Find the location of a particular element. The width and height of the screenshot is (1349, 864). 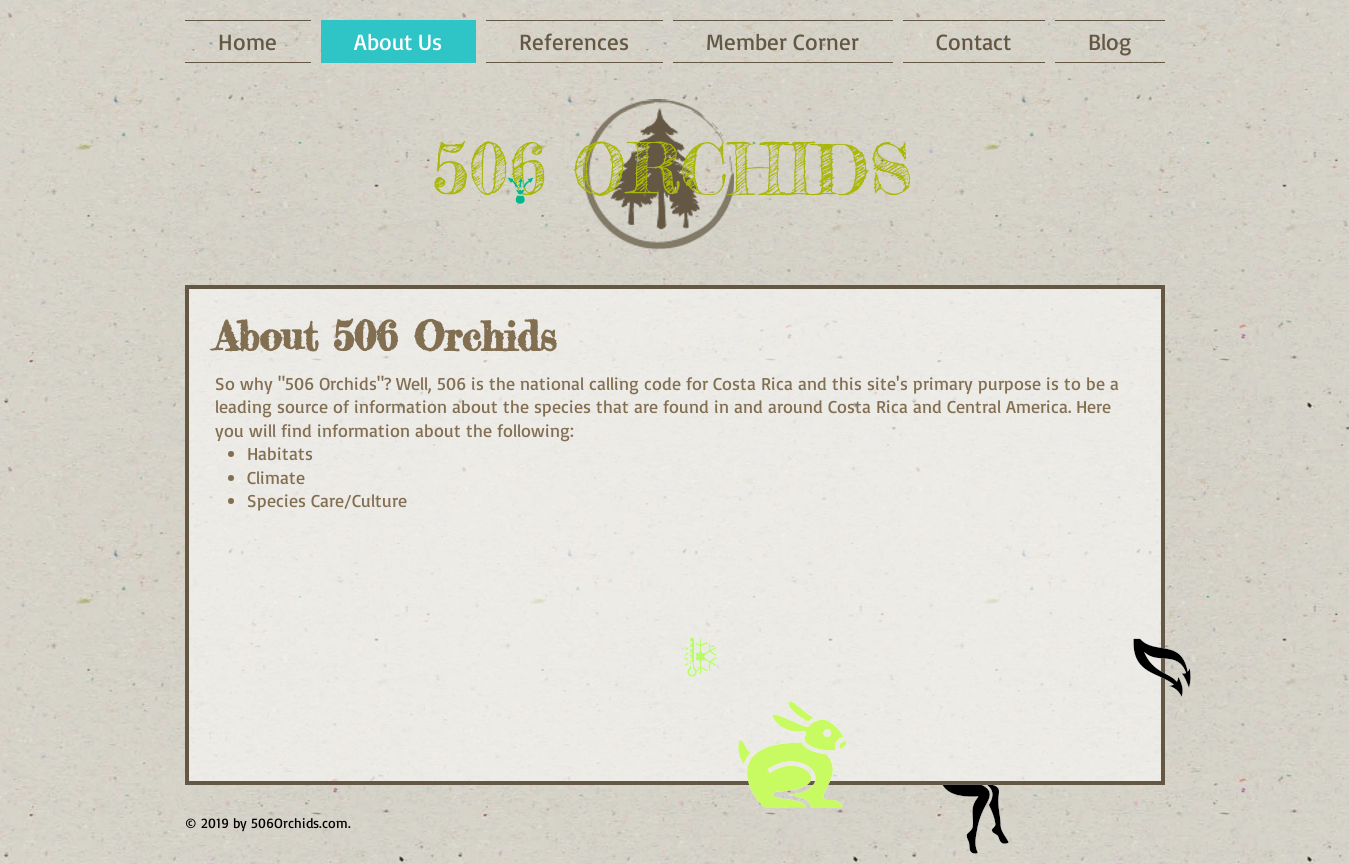

view your travel itinerary is located at coordinates (1162, 668).